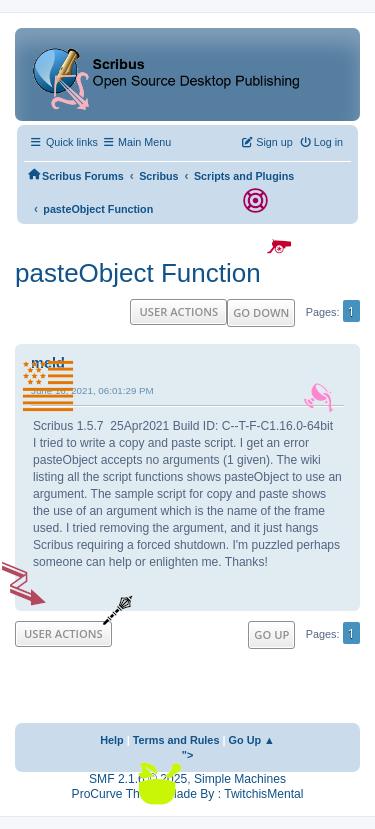  What do you see at coordinates (118, 610) in the screenshot?
I see `select flanged mace as equipped weapon` at bounding box center [118, 610].